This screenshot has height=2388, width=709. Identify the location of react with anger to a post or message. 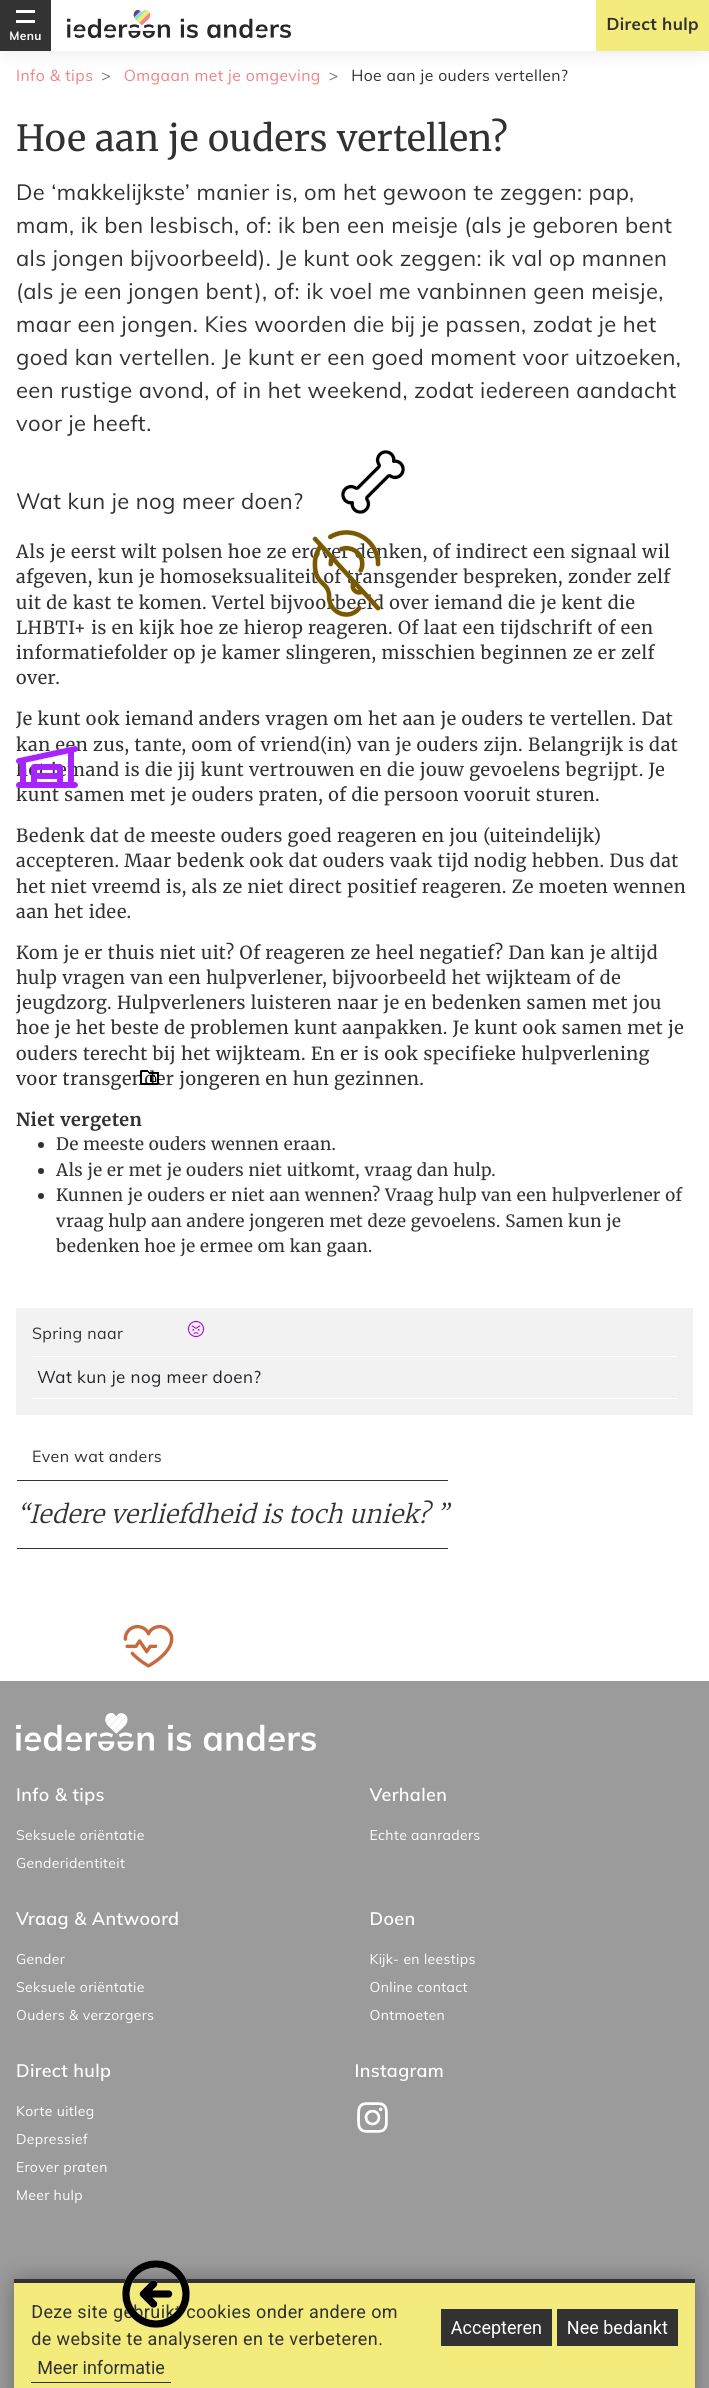
(196, 1329).